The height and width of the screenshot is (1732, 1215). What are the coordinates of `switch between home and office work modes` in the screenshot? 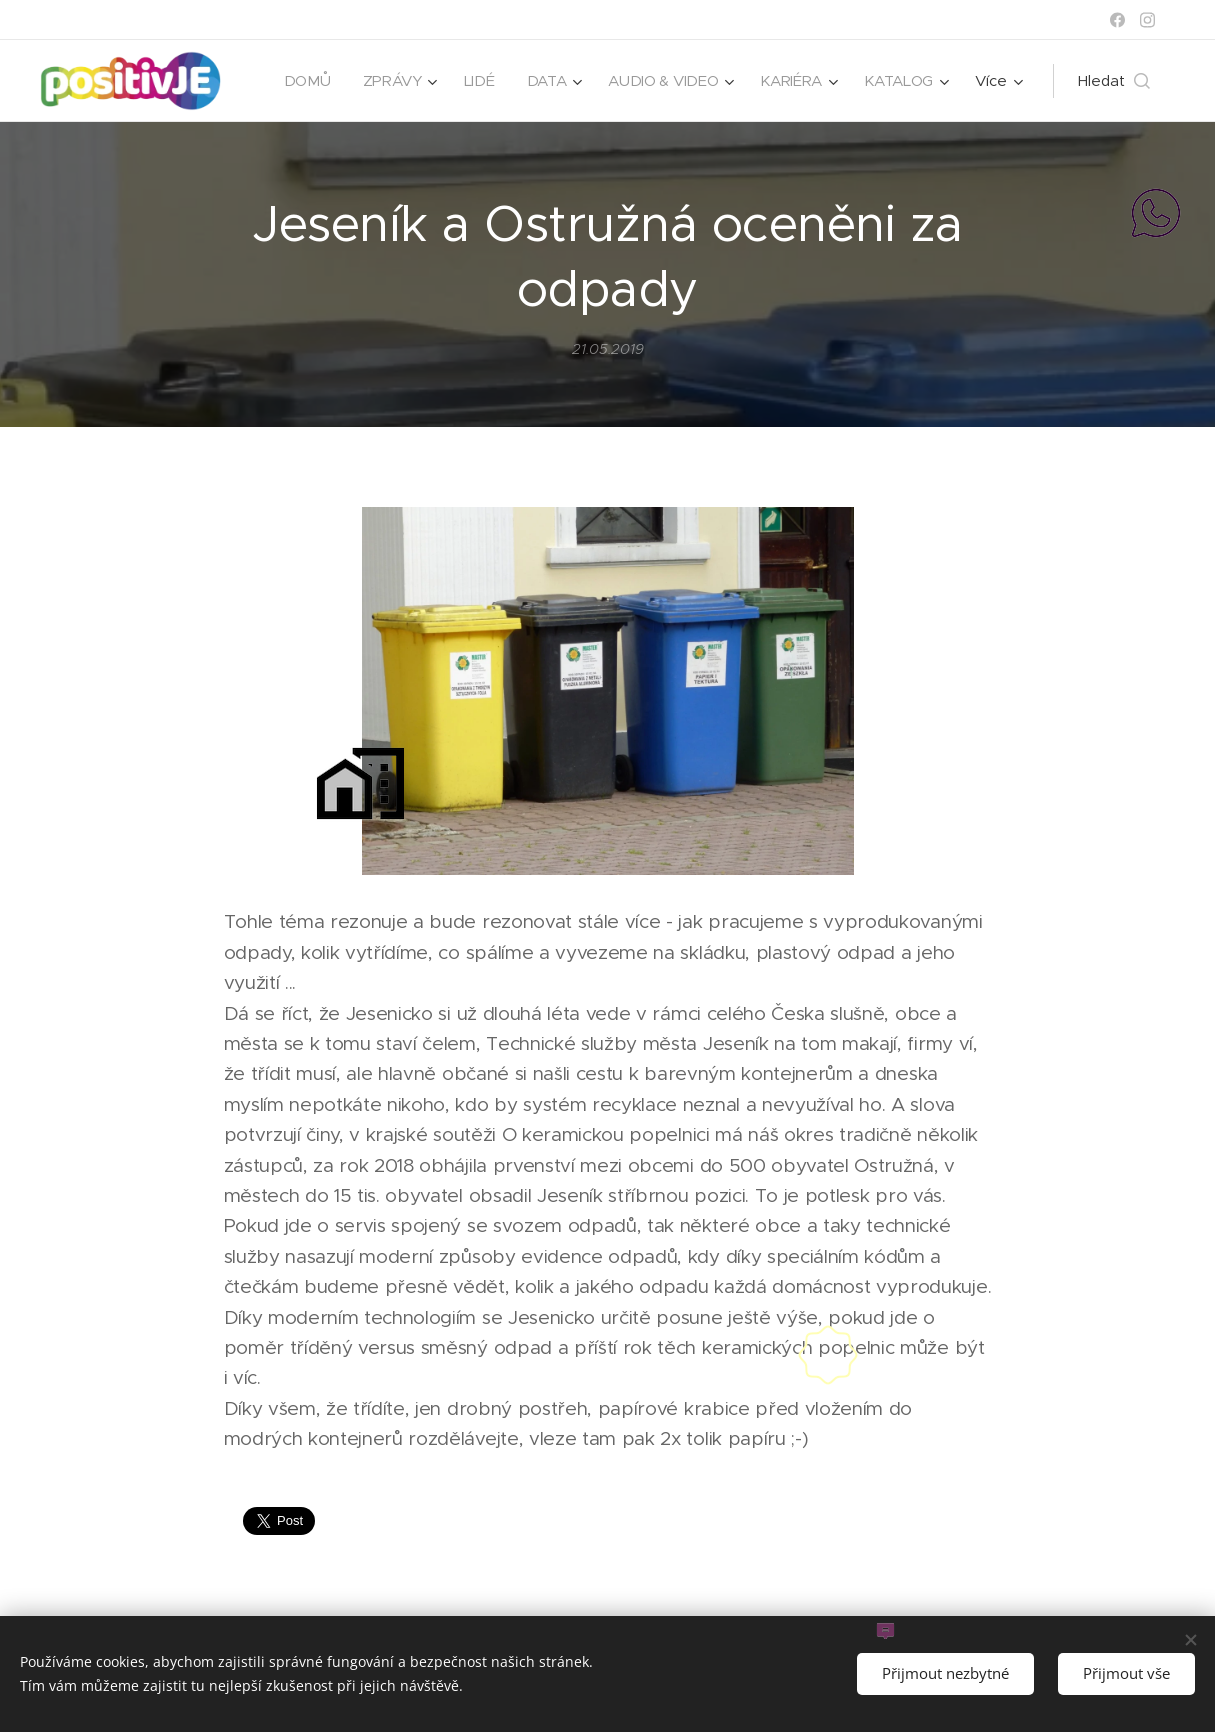 It's located at (360, 783).